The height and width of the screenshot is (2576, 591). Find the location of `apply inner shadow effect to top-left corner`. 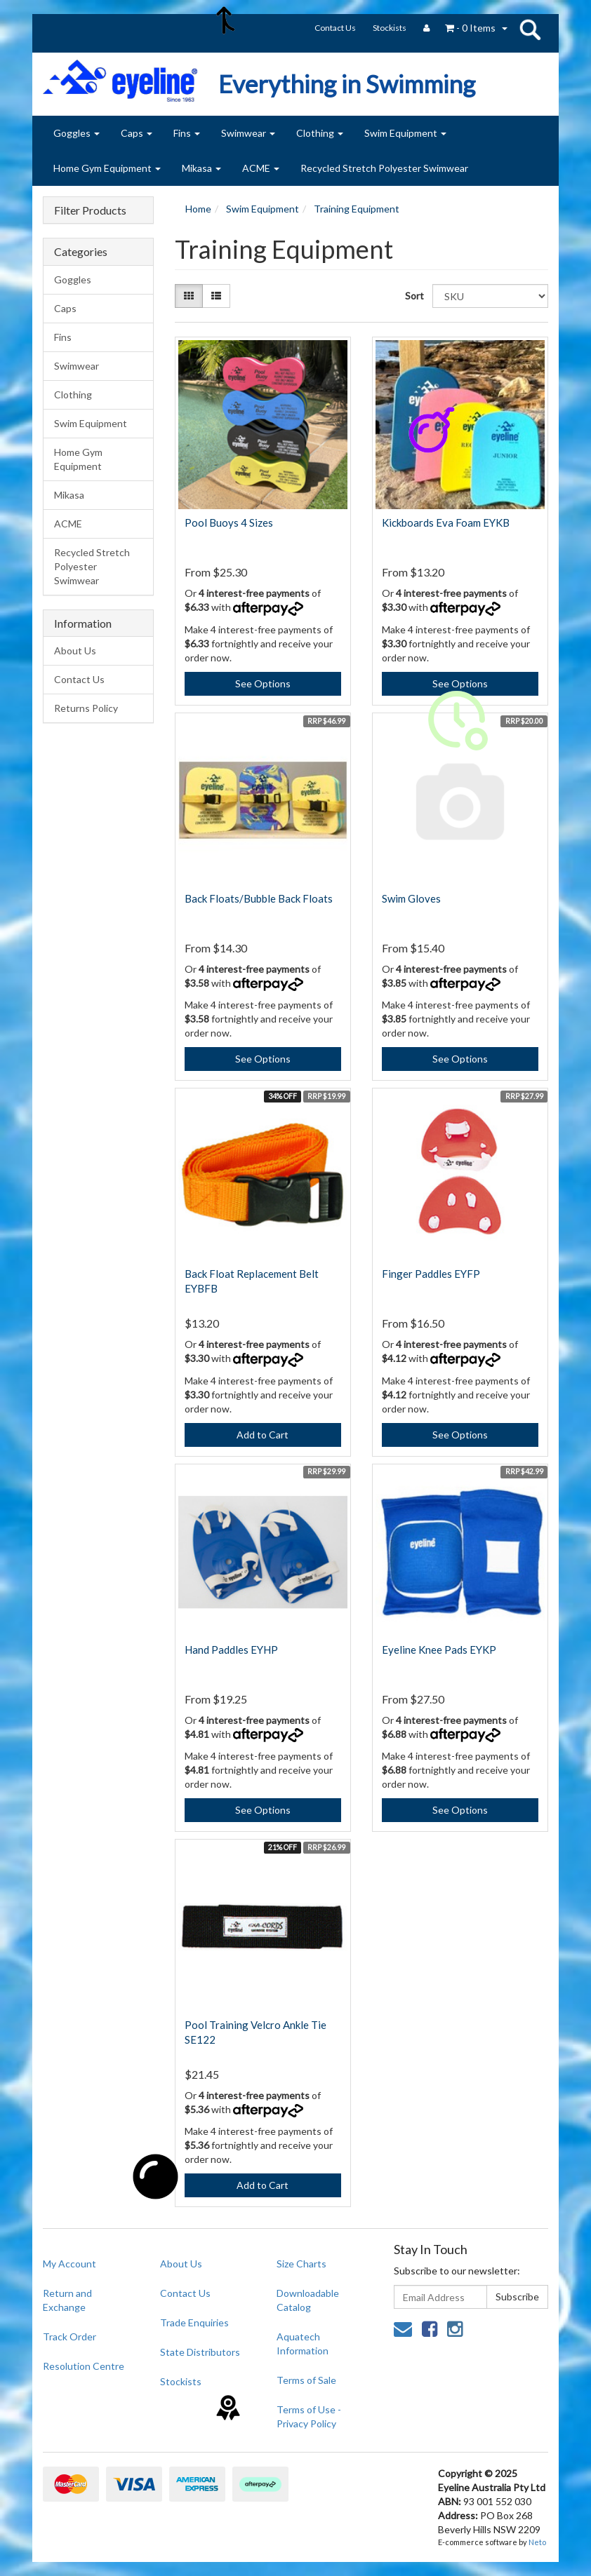

apply inner shadow effect to top-left corner is located at coordinates (155, 2176).